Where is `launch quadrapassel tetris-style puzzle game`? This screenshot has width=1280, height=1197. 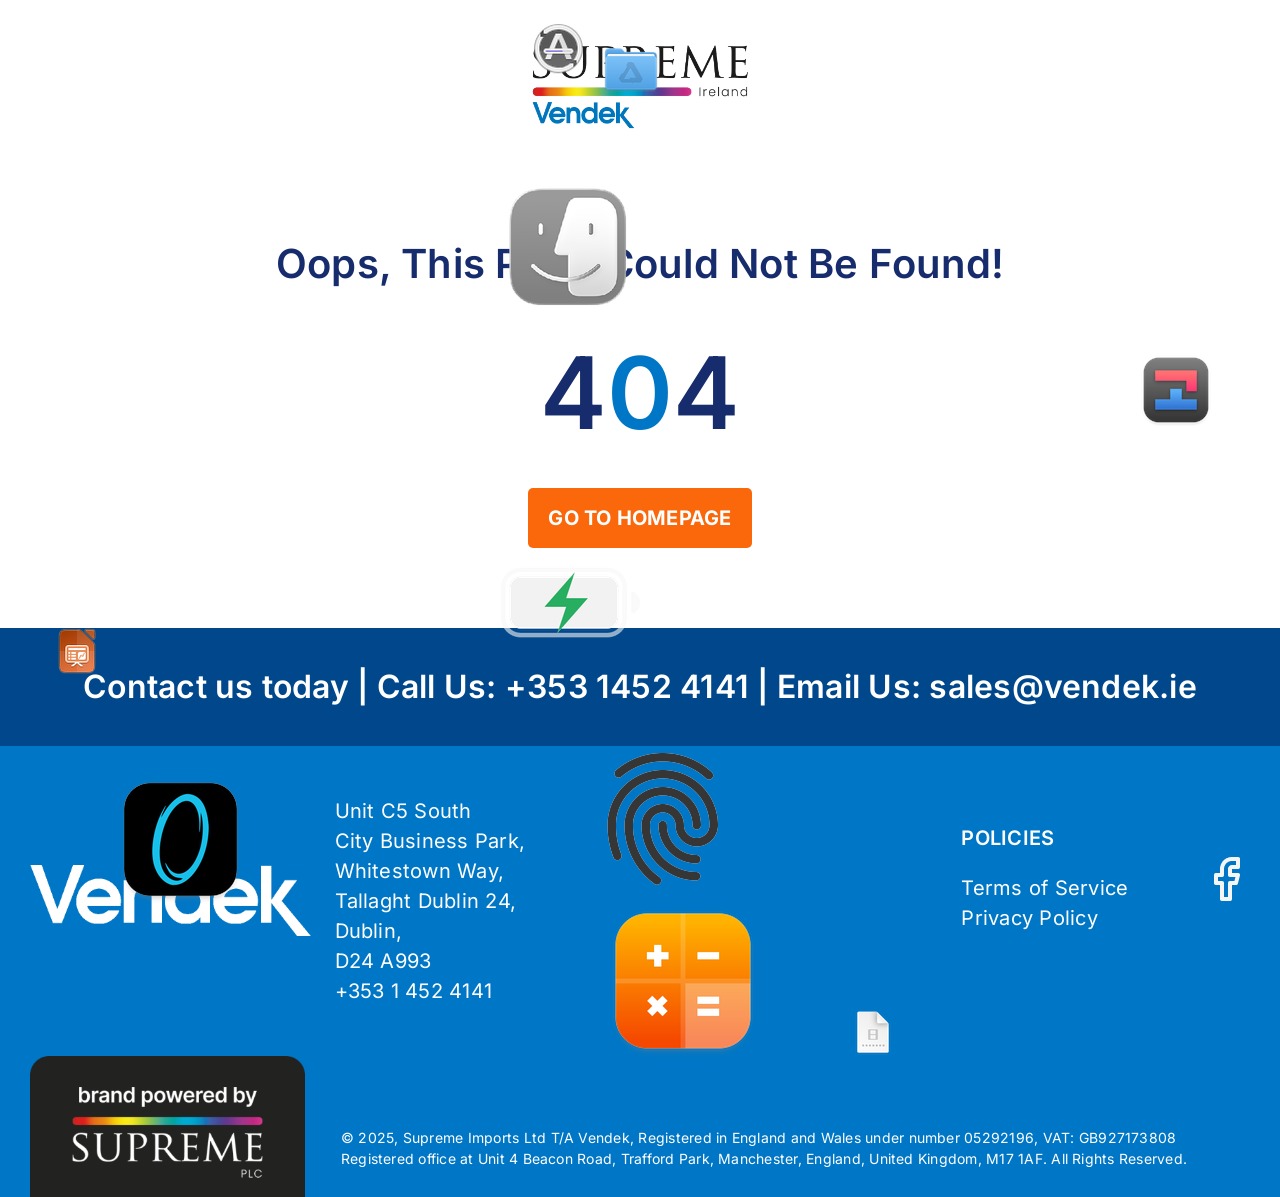 launch quadrapassel tetris-style puzzle game is located at coordinates (1176, 390).